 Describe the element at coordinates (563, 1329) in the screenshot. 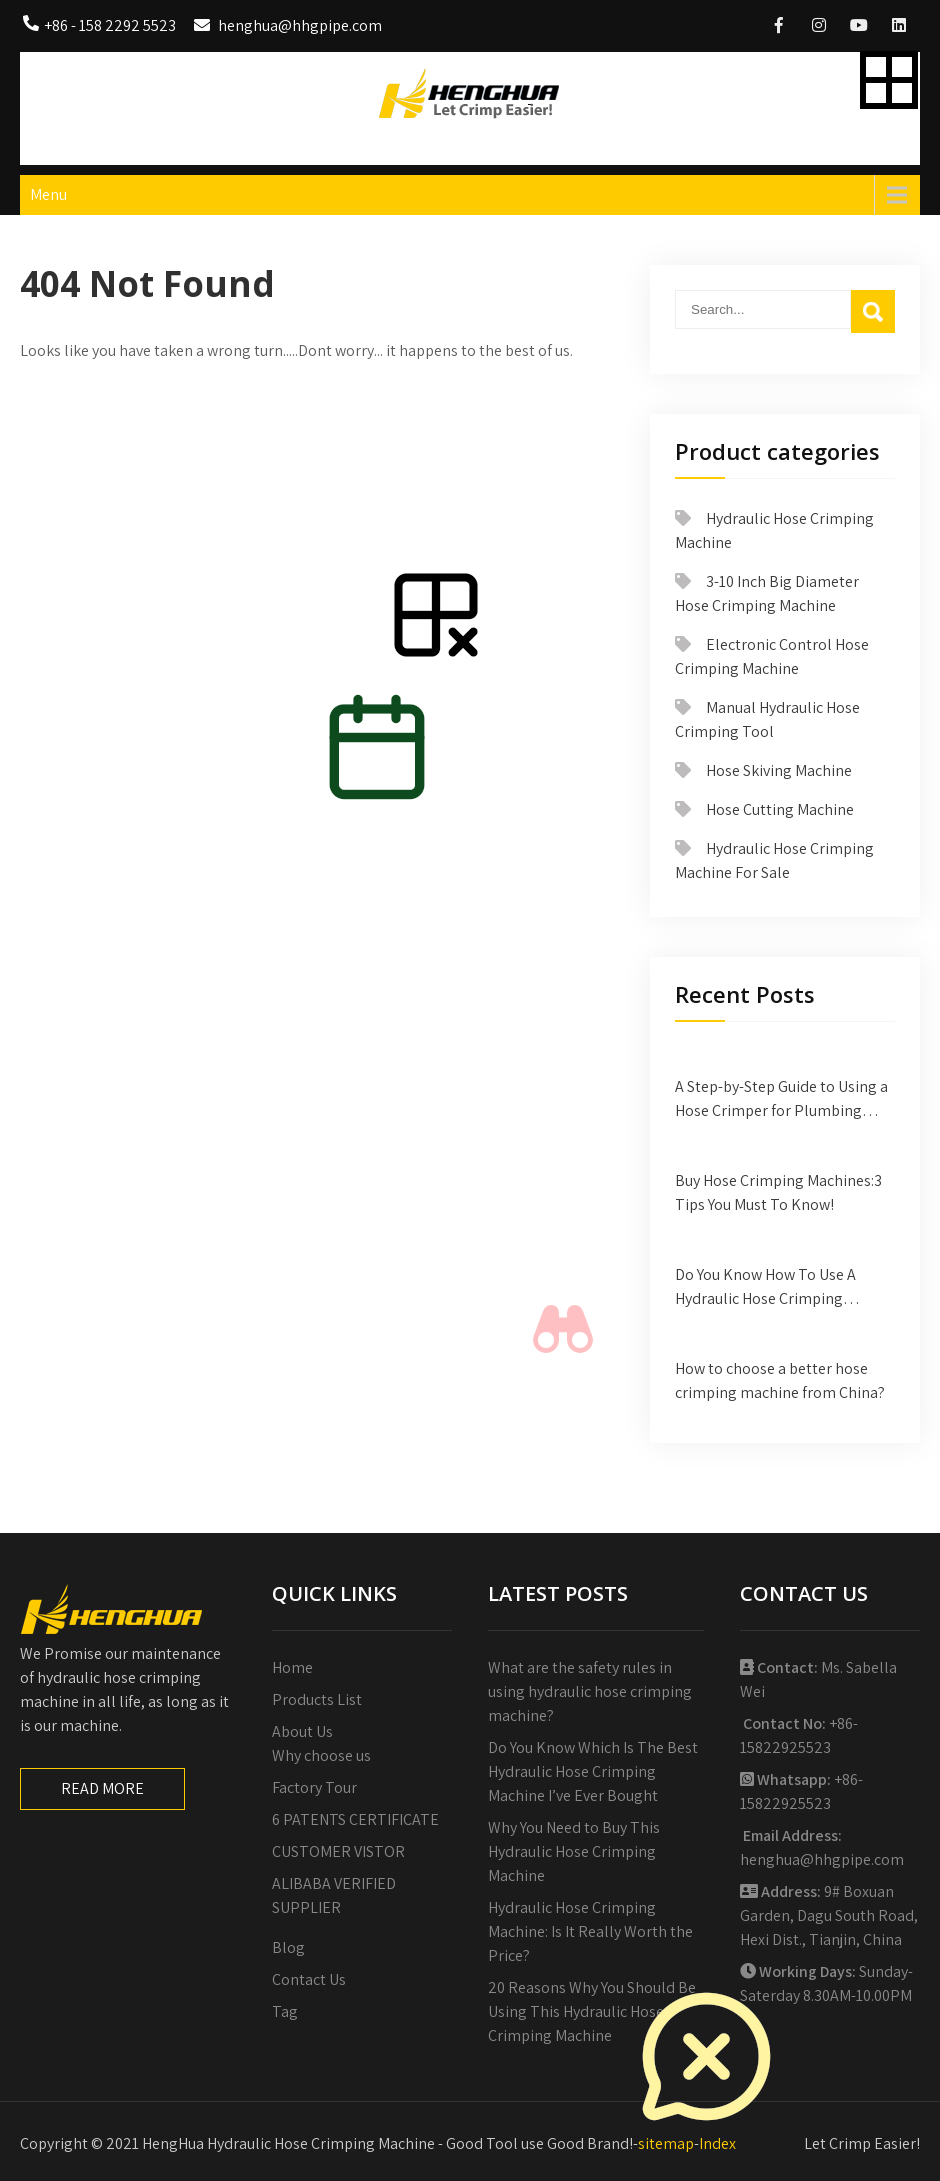

I see `search or explore content` at that location.